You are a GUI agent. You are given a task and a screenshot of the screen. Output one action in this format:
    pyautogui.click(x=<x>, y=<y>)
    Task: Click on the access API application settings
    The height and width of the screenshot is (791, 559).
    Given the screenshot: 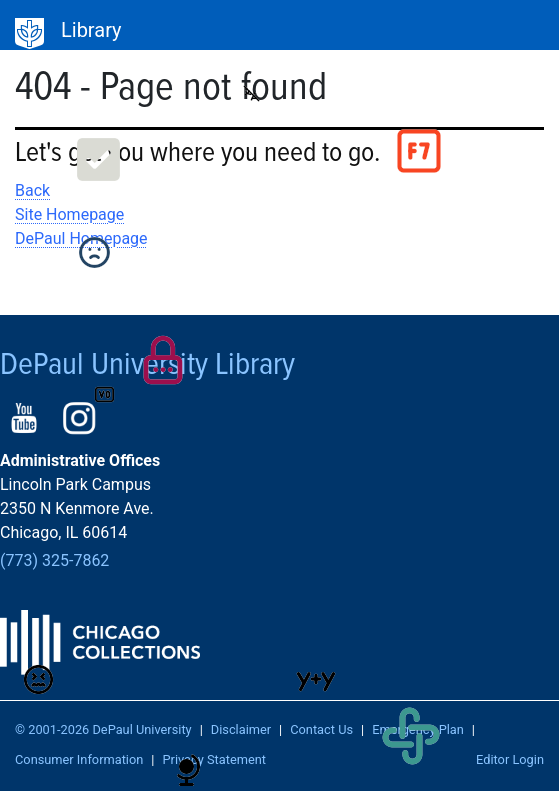 What is the action you would take?
    pyautogui.click(x=411, y=736)
    